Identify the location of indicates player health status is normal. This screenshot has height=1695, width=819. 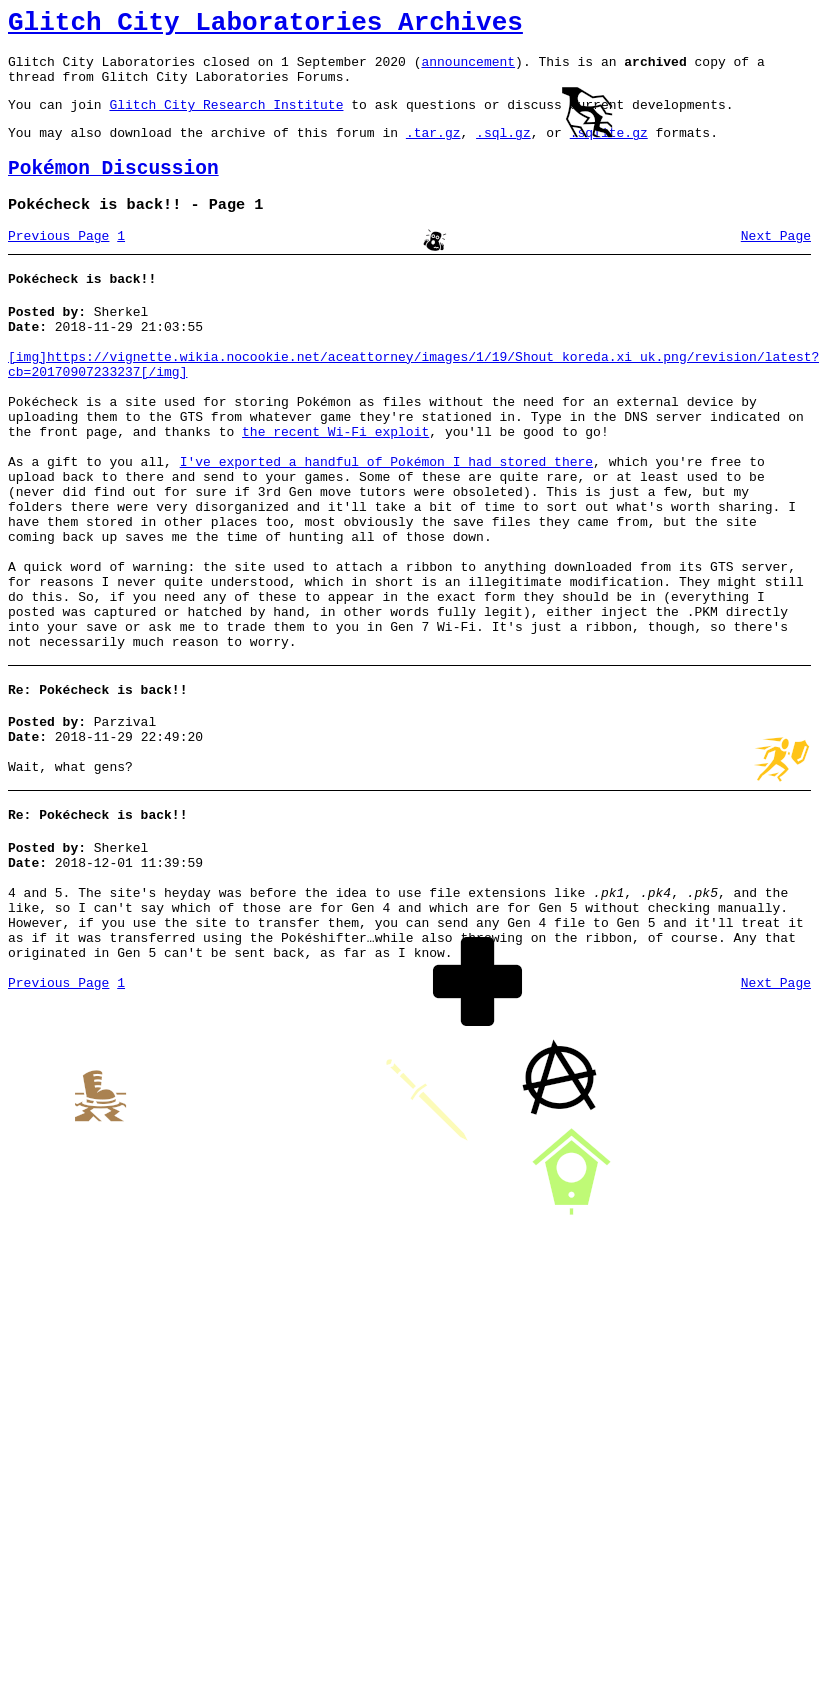
(477, 981).